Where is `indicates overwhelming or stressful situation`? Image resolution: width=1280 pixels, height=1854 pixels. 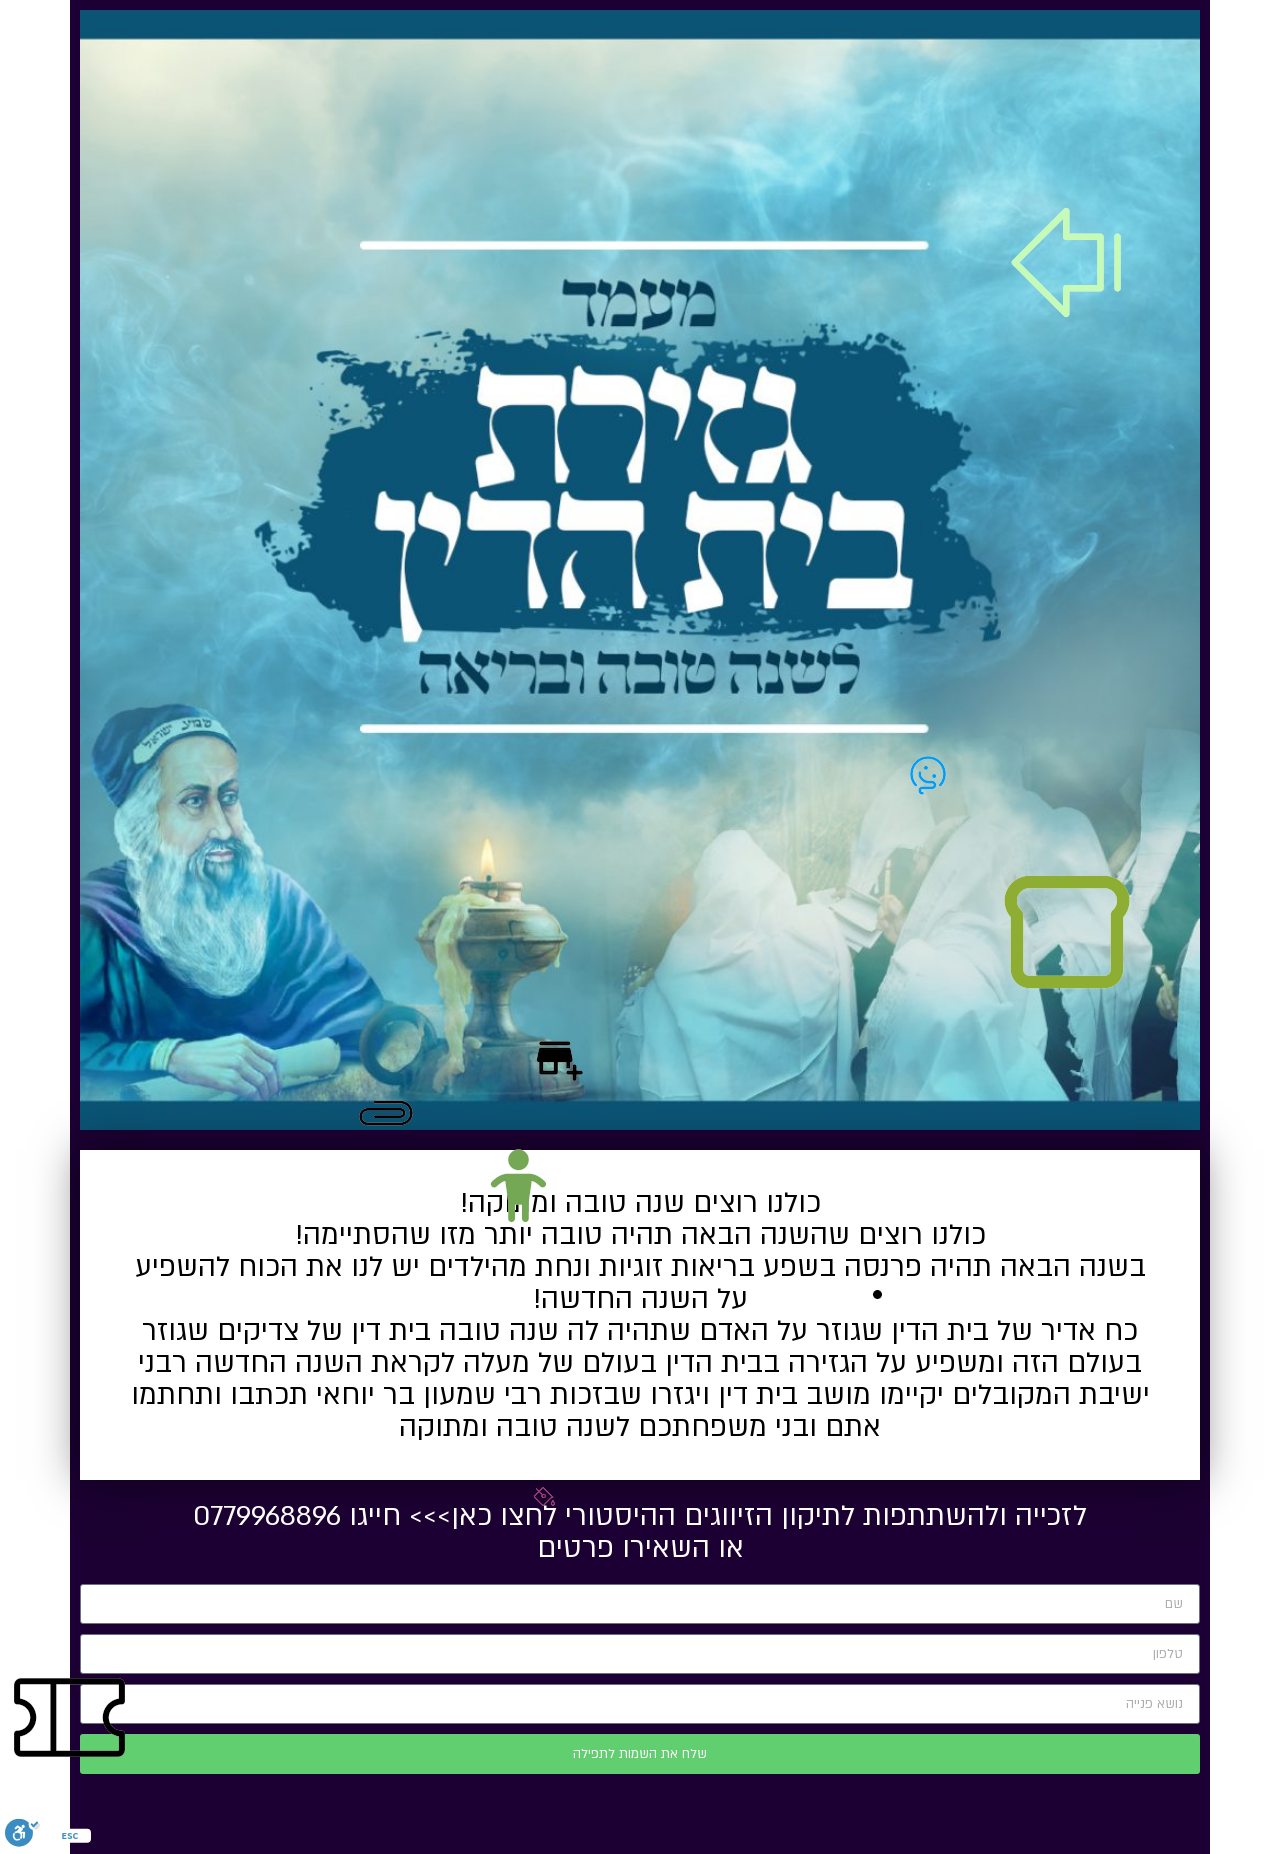 indicates overwhelming or stressful situation is located at coordinates (928, 774).